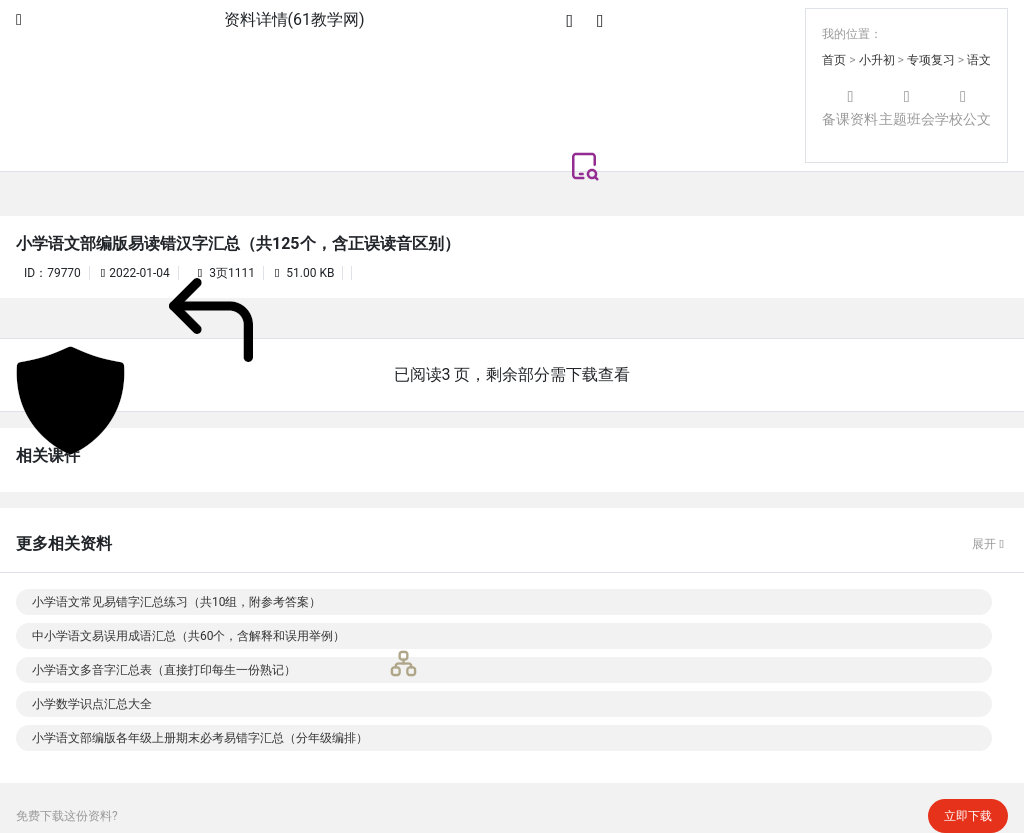 This screenshot has height=833, width=1024. Describe the element at coordinates (70, 400) in the screenshot. I see `access security settings` at that location.